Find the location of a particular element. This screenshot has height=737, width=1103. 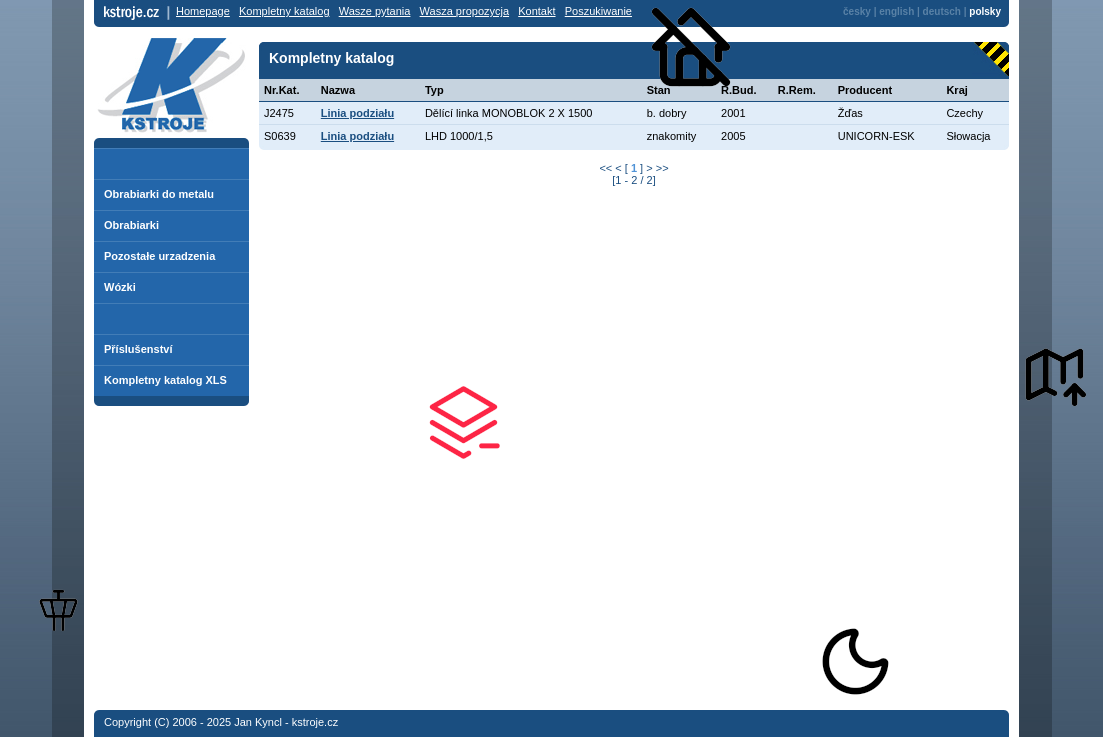

home feature is currently disabled is located at coordinates (691, 47).